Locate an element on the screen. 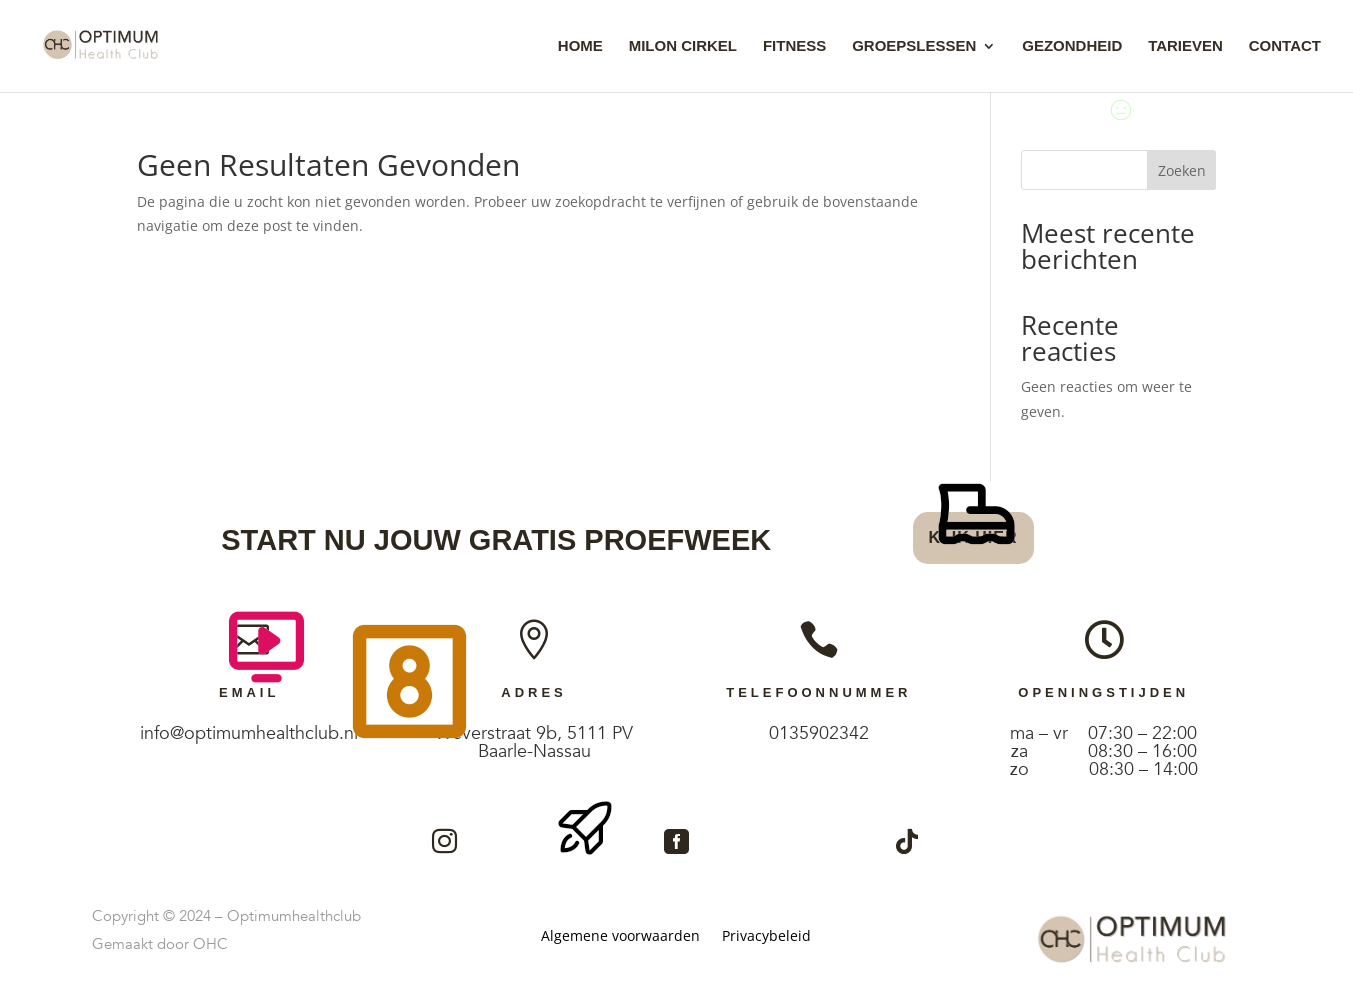 This screenshot has height=1005, width=1353. rate your experience as neutral is located at coordinates (1121, 110).